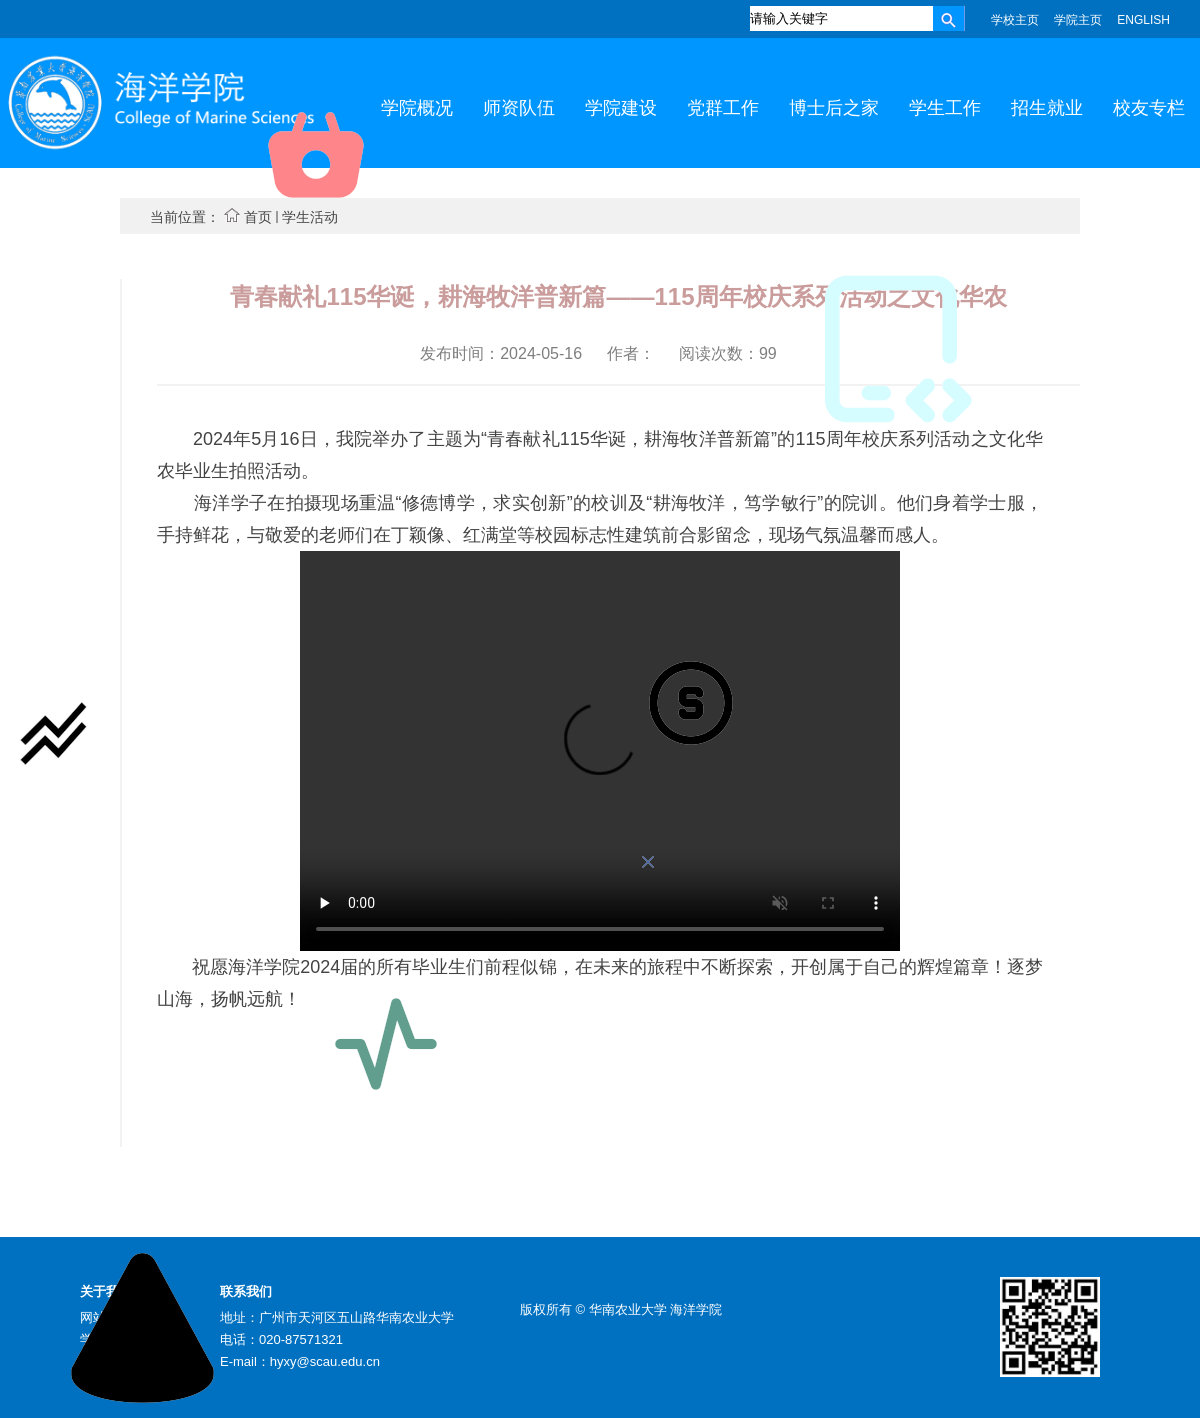 The image size is (1200, 1418). I want to click on view activity or health metrics, so click(386, 1044).